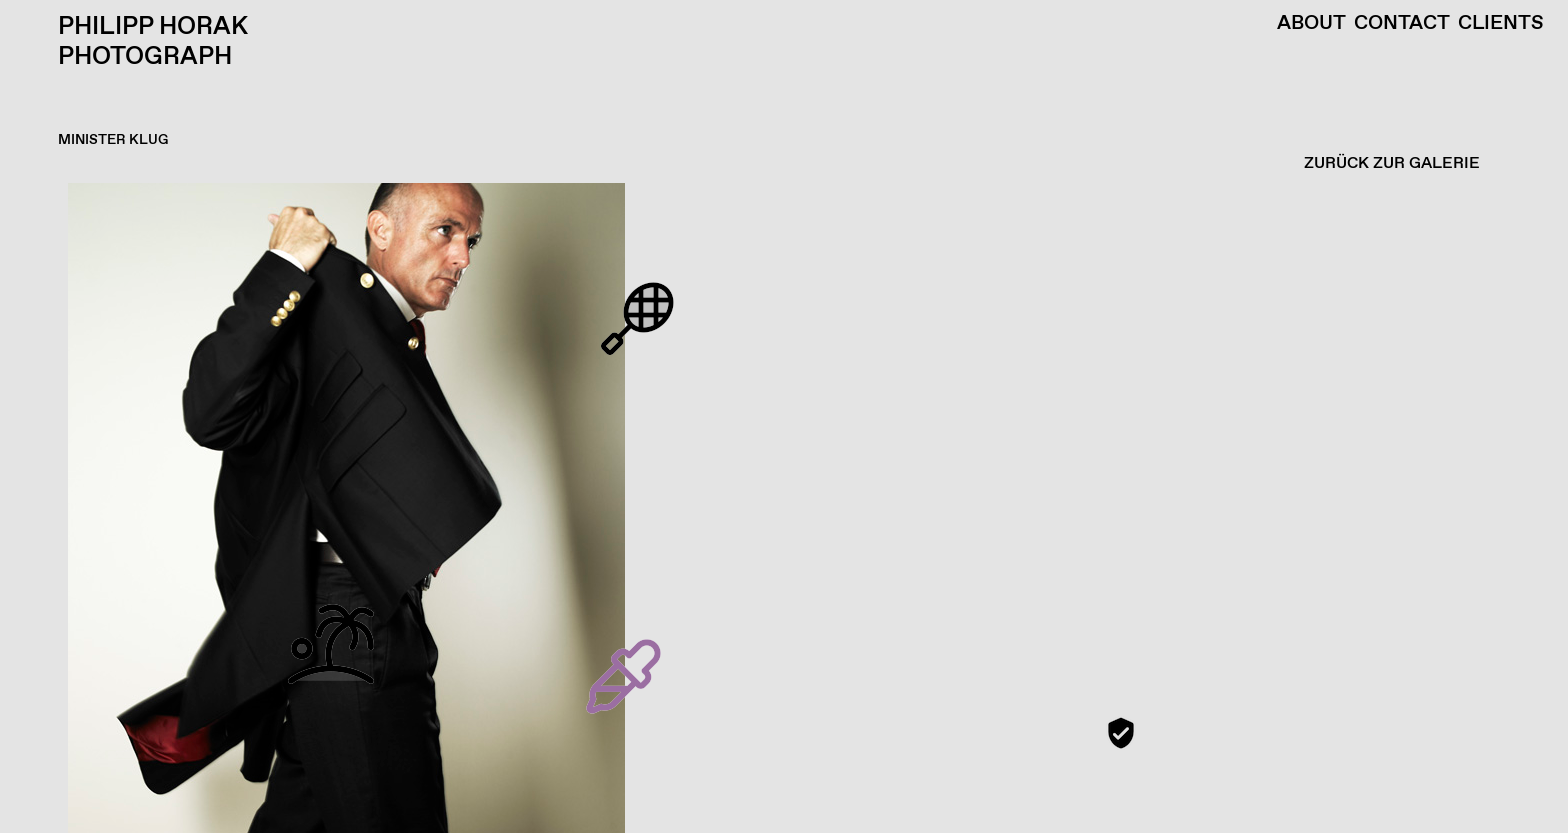  Describe the element at coordinates (636, 320) in the screenshot. I see `access tennis or racquet sports features` at that location.